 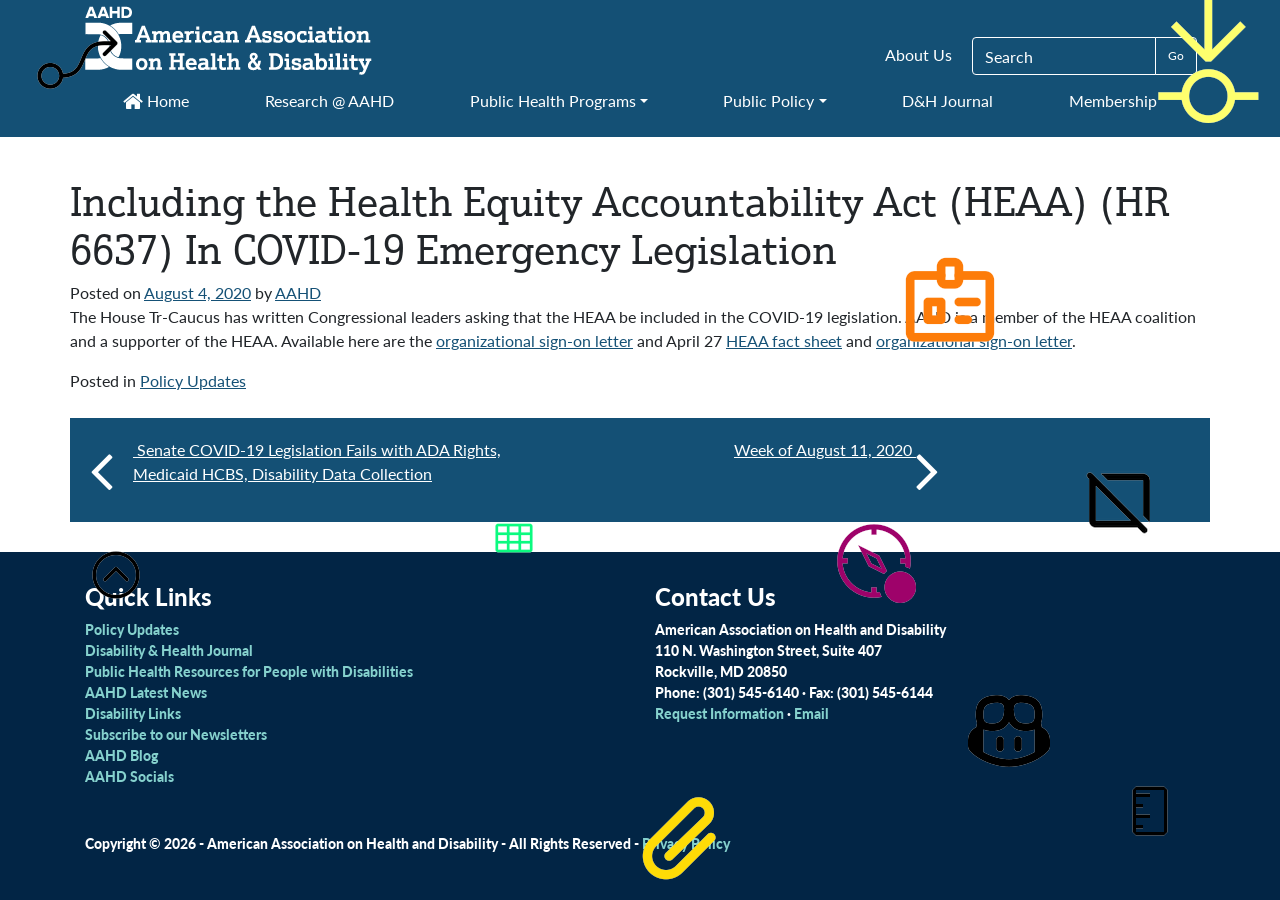 I want to click on pull changes from a remote repository, so click(x=1204, y=61).